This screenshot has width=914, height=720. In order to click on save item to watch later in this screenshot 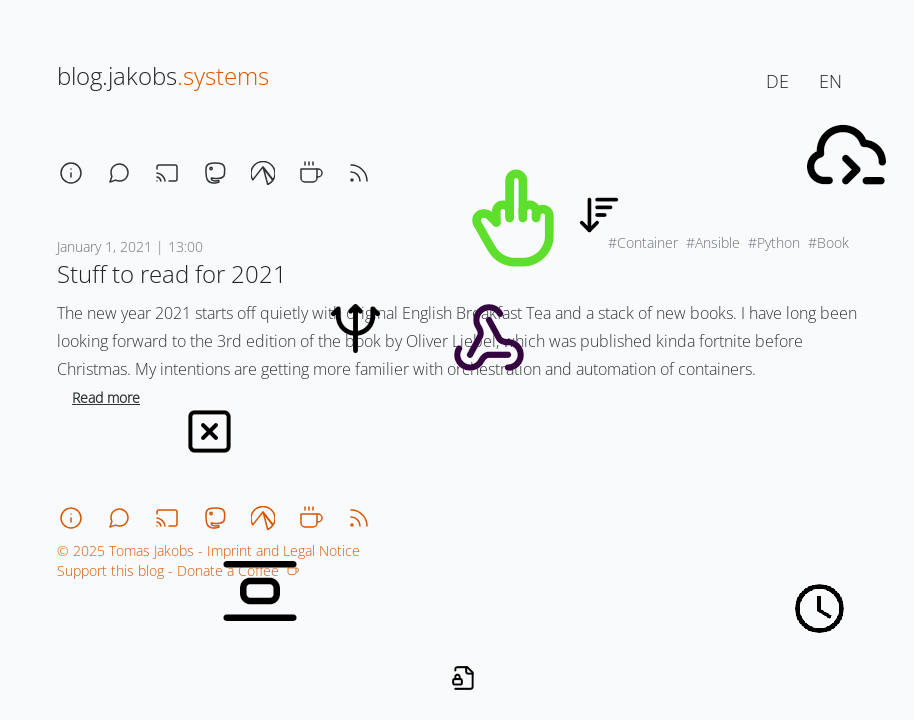, I will do `click(819, 608)`.